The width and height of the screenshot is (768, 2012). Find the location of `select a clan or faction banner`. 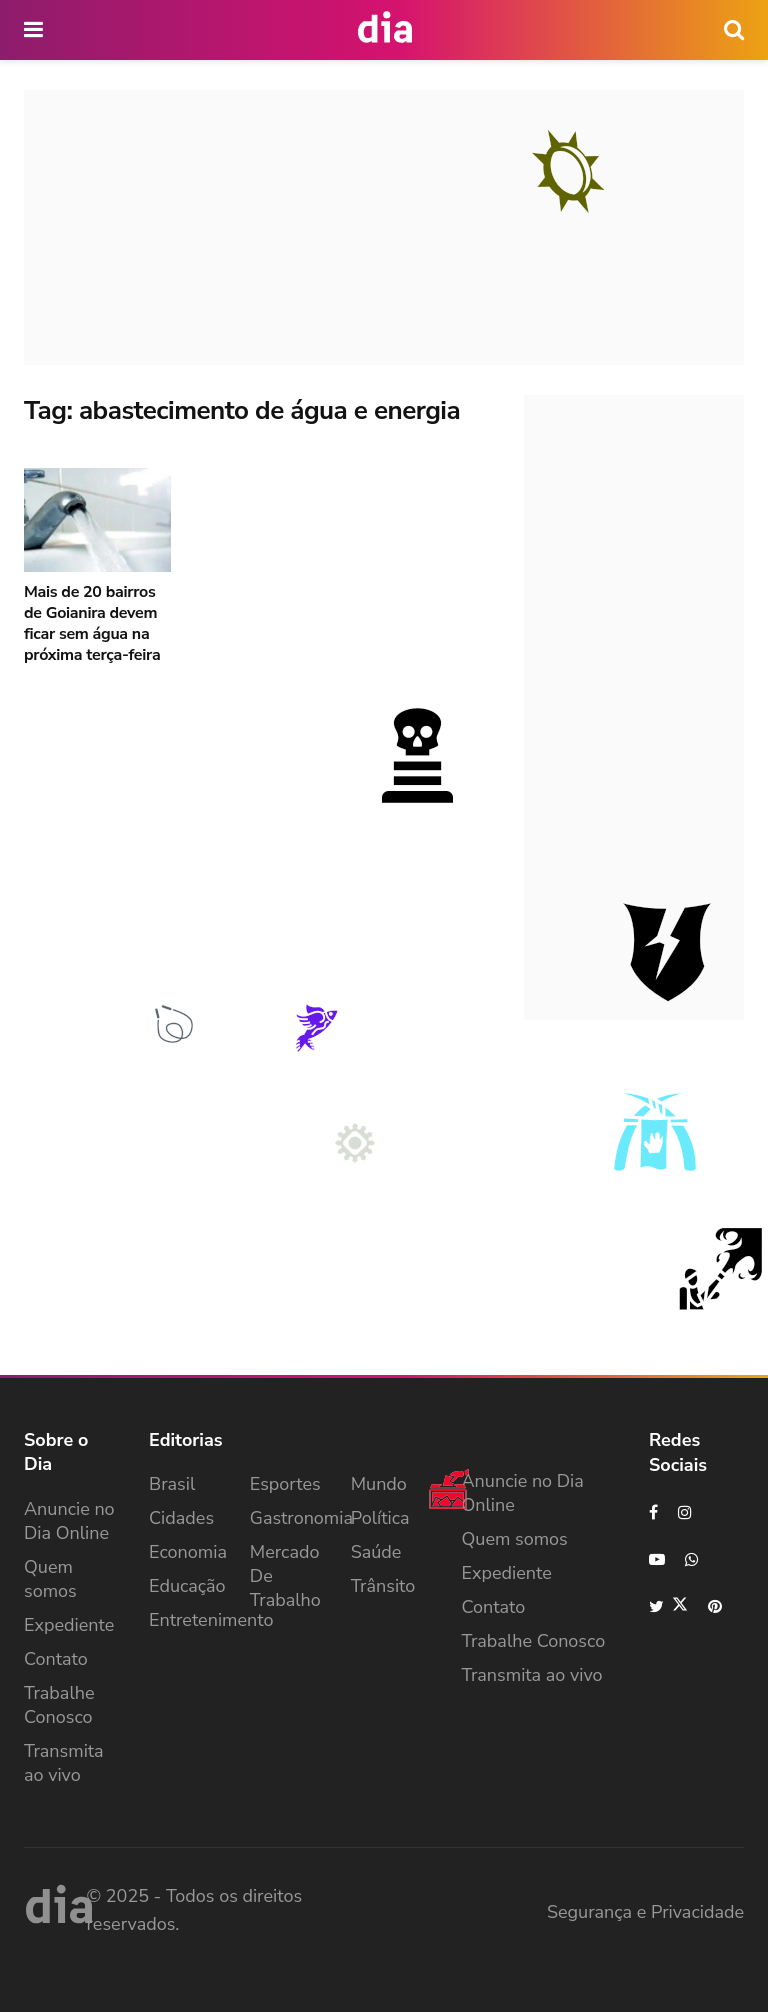

select a clan or faction banner is located at coordinates (655, 1132).